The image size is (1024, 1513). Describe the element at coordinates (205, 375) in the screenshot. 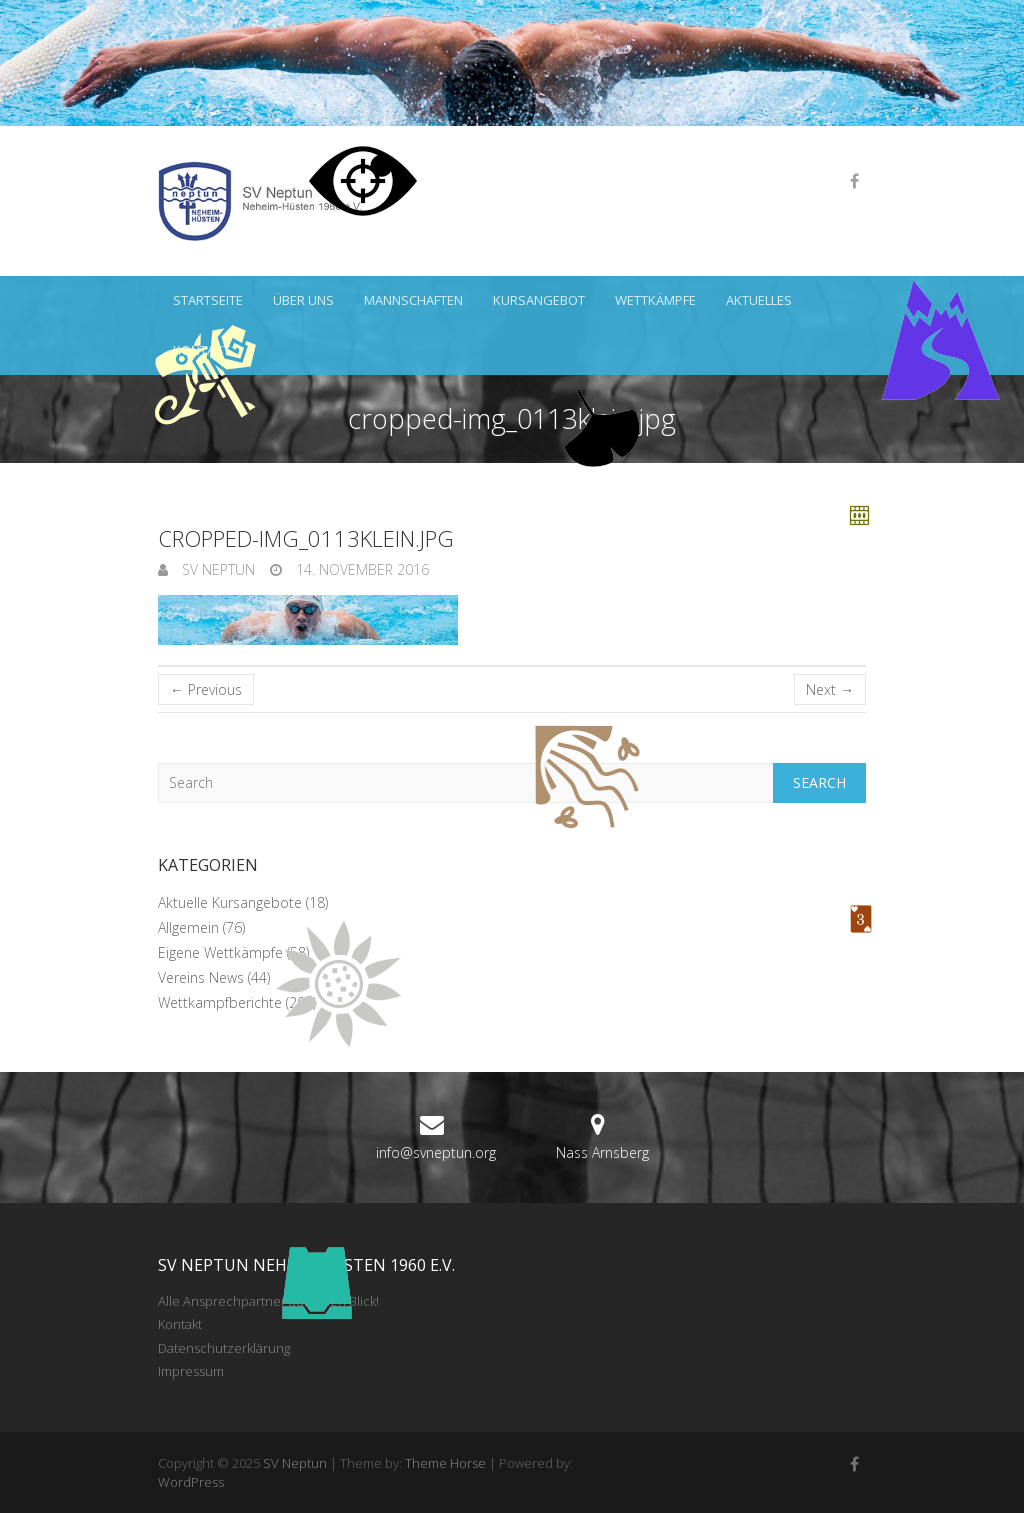

I see `decorative icon representing guns and roses theme` at that location.